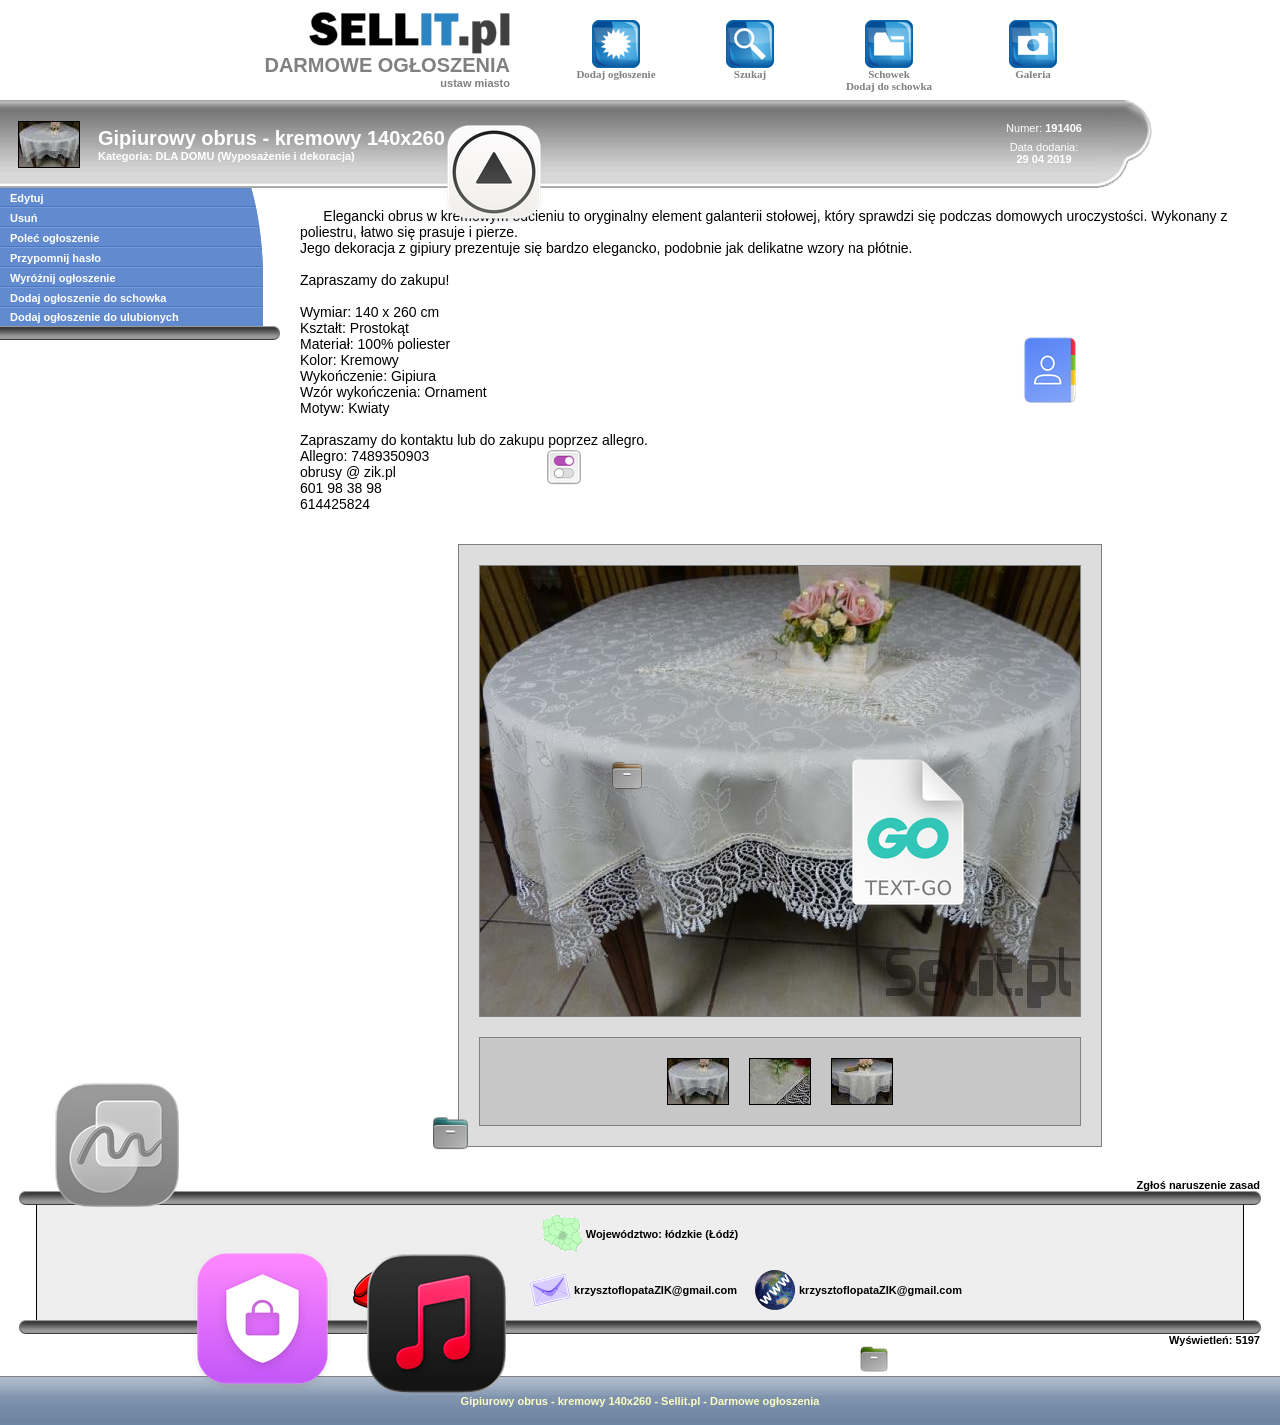 The height and width of the screenshot is (1425, 1280). What do you see at coordinates (564, 467) in the screenshot?
I see `open gnome tweaks to customize system settings` at bounding box center [564, 467].